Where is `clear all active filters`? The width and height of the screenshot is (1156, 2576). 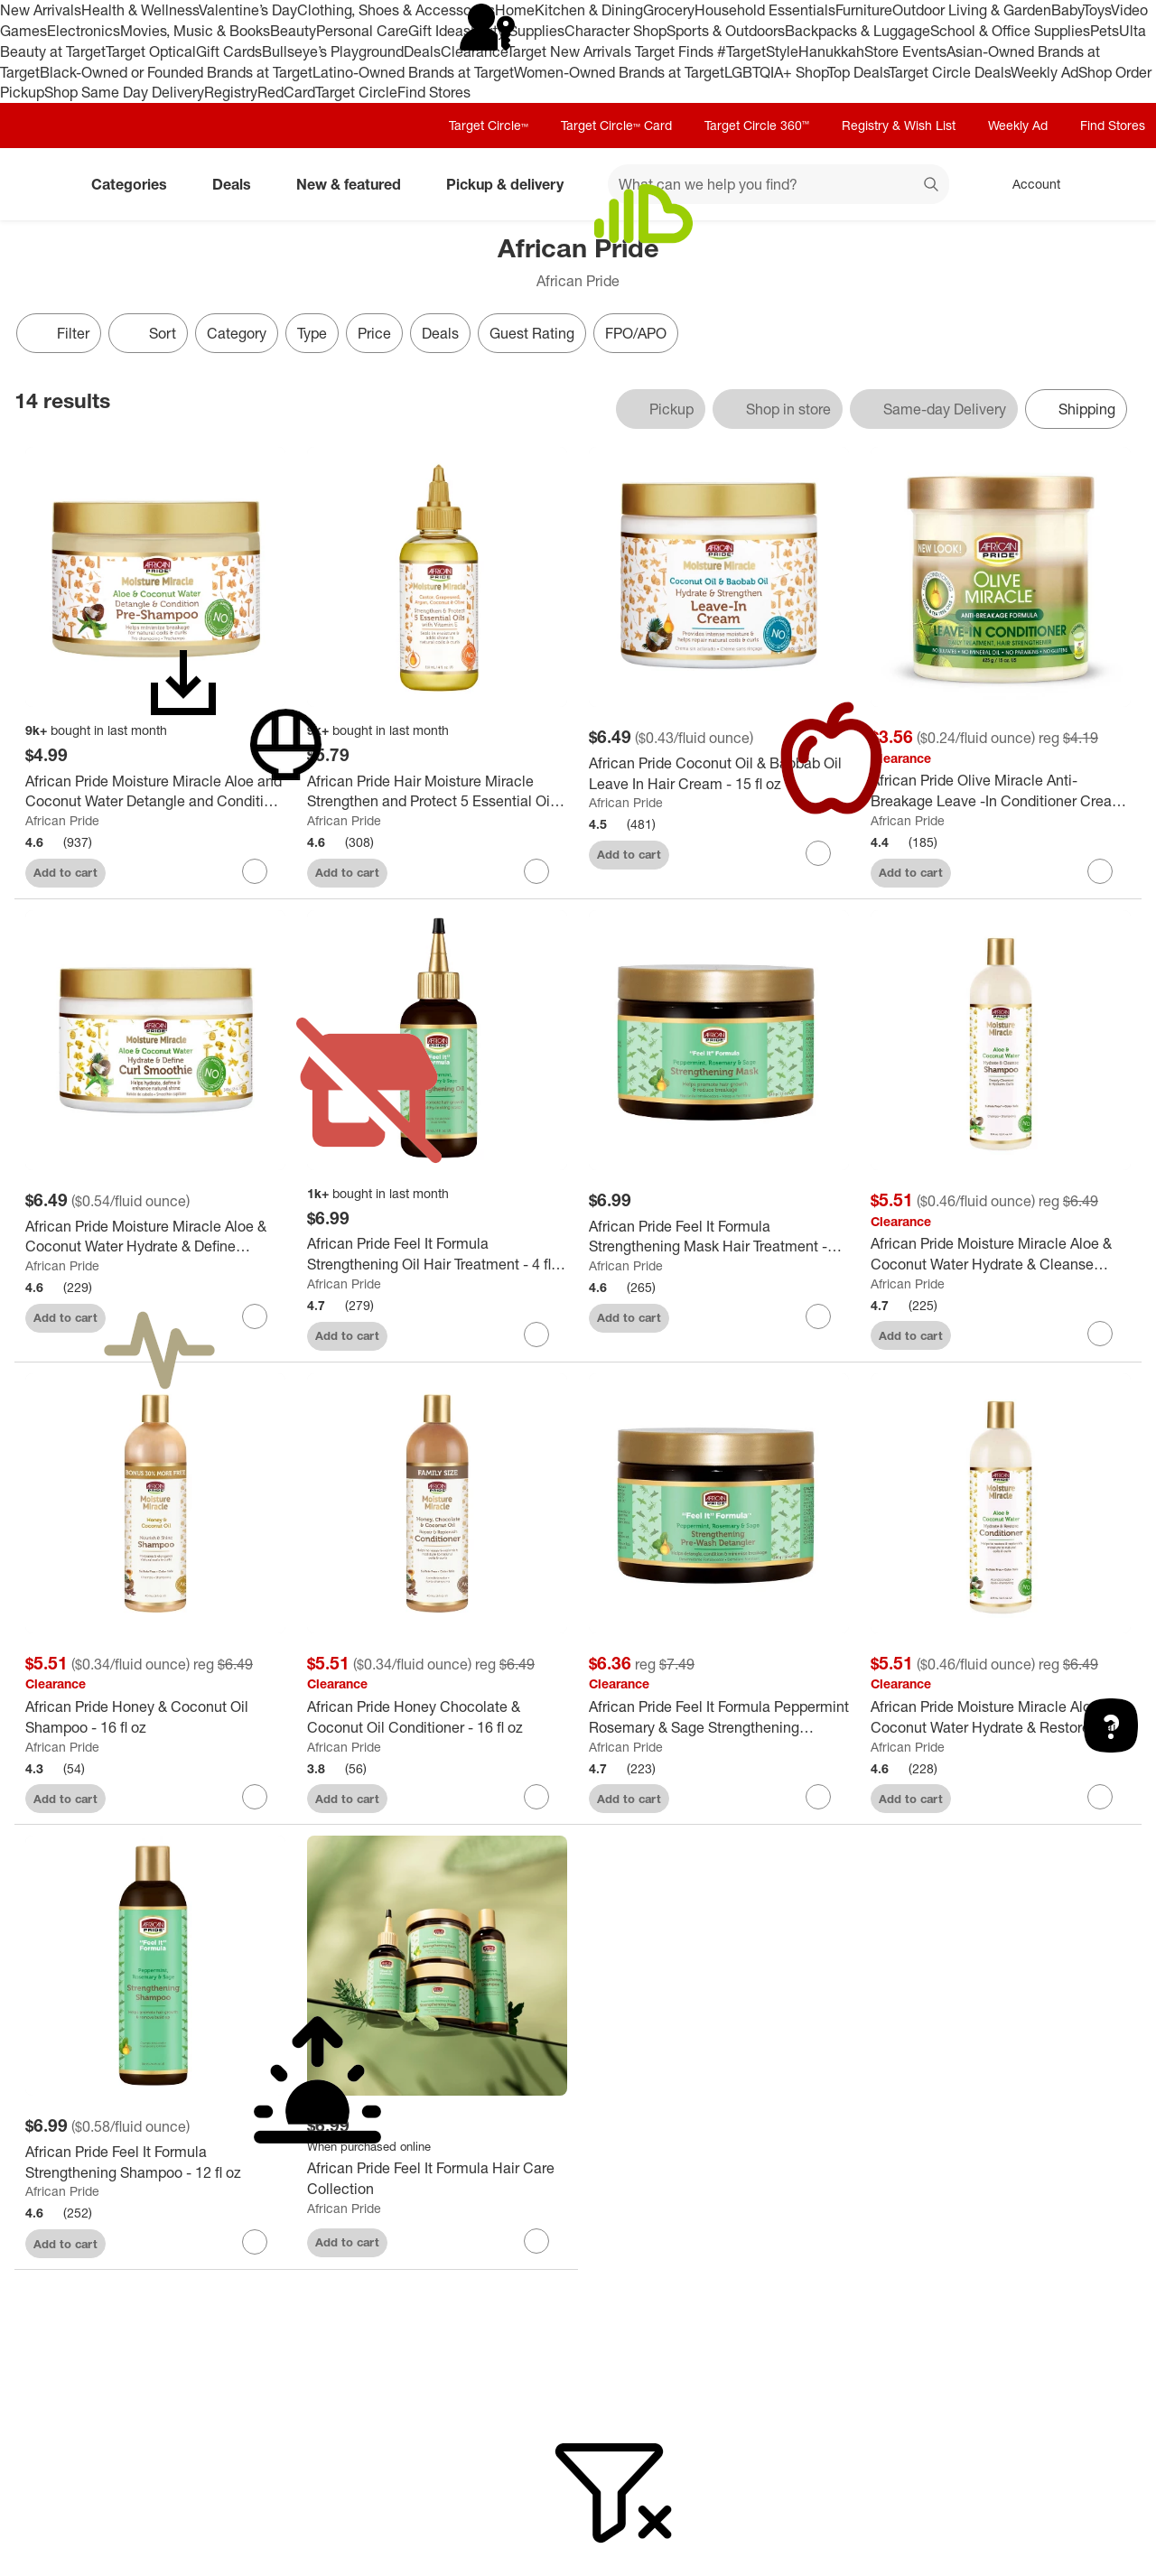
clear all active filters is located at coordinates (609, 2488).